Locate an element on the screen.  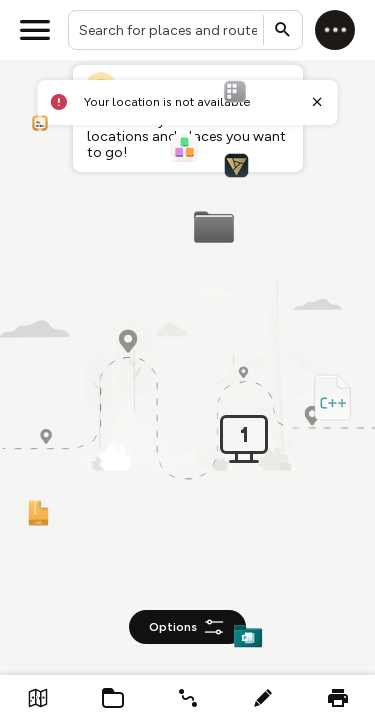
open folder to view contents is located at coordinates (214, 227).